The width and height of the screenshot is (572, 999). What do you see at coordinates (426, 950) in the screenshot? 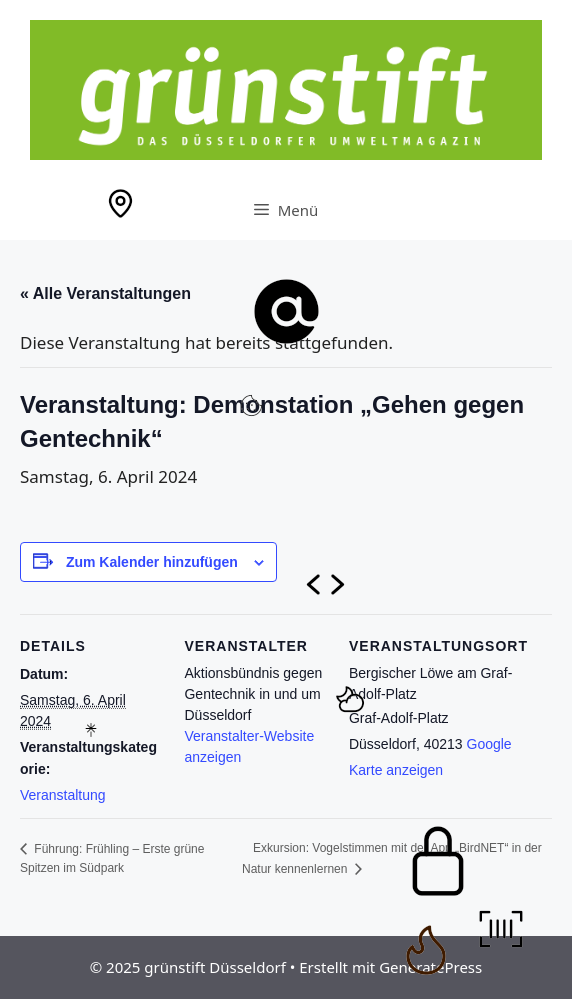
I see `view hot or trending content` at bounding box center [426, 950].